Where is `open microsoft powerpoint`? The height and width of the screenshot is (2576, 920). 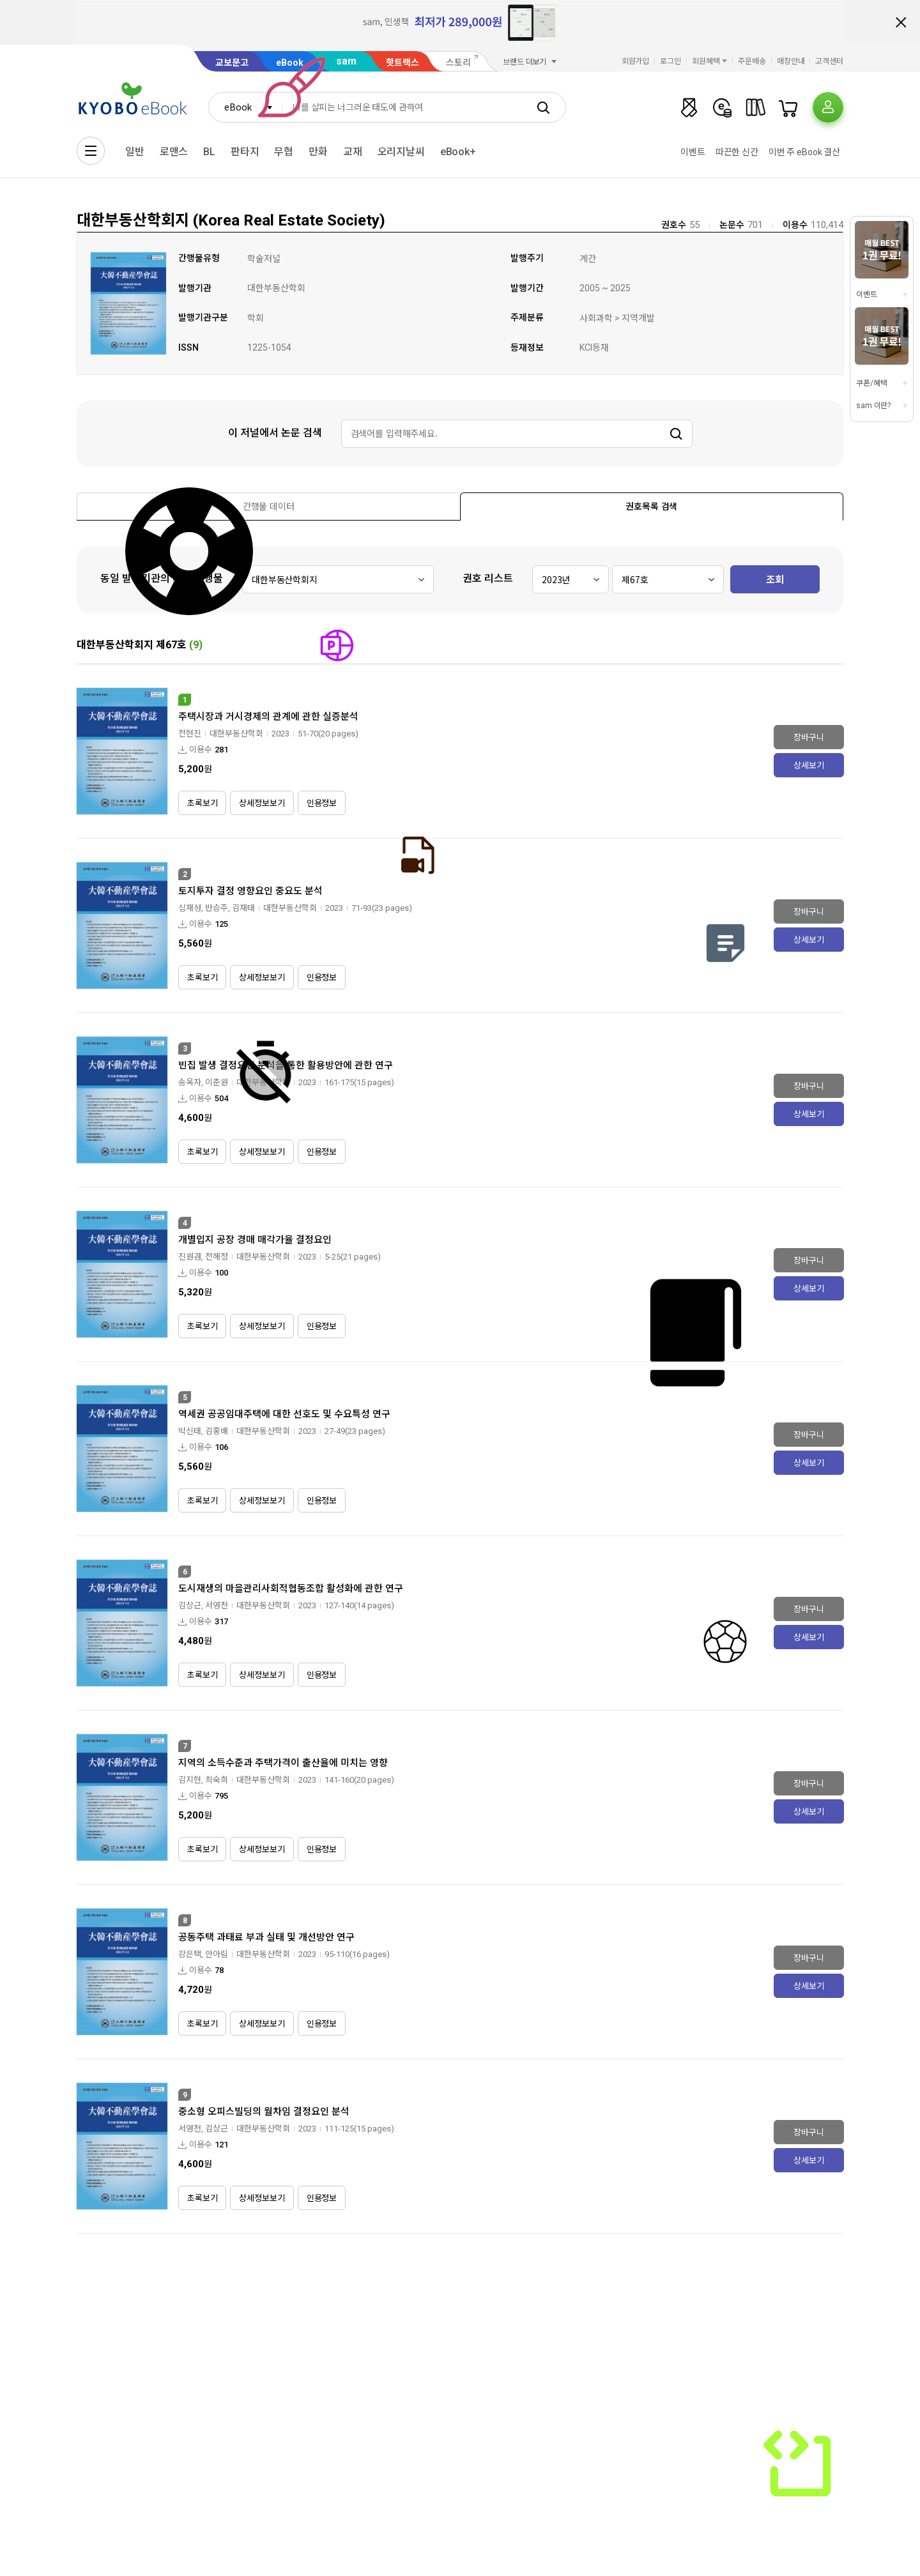 open microsoft powerpoint is located at coordinates (336, 645).